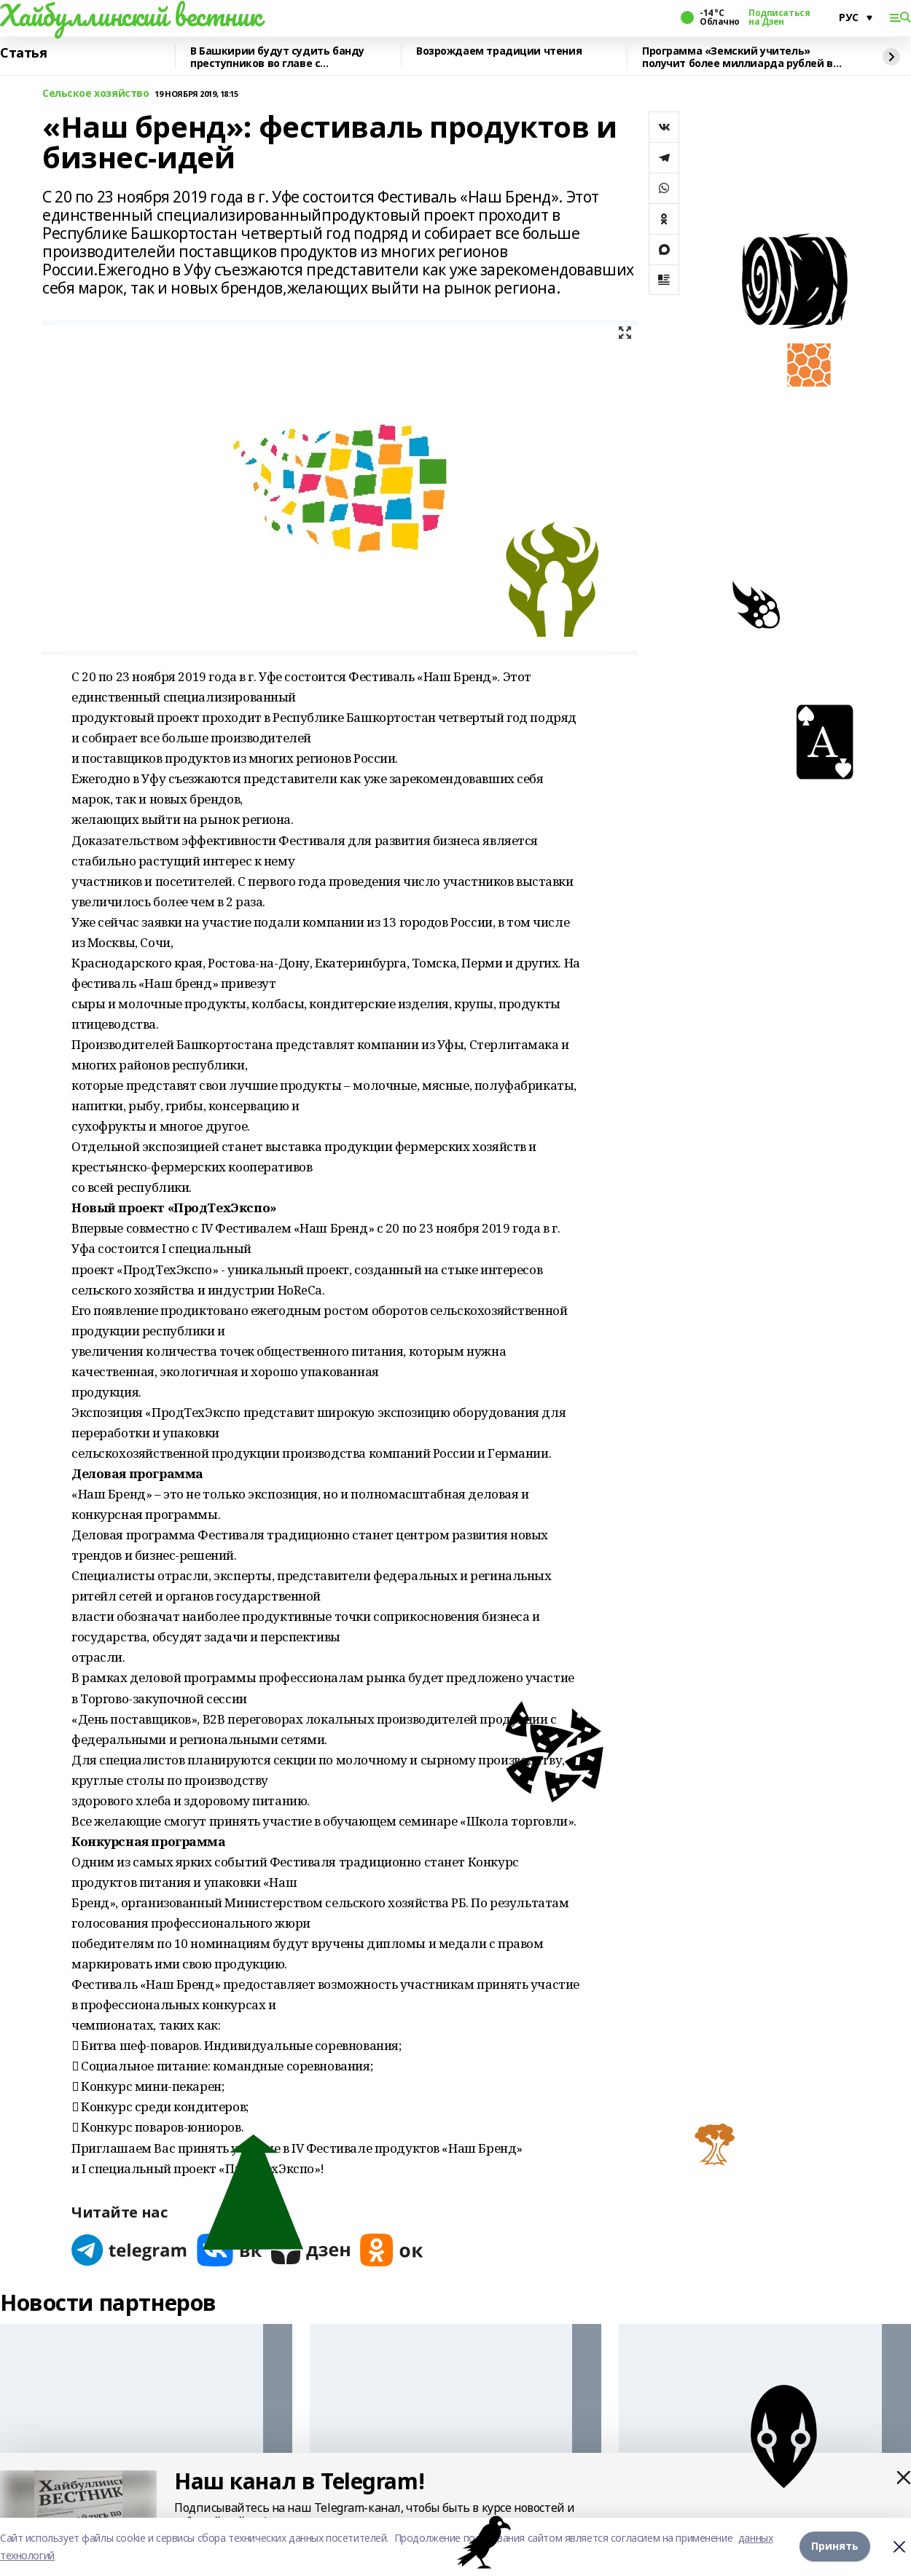 The width and height of the screenshot is (911, 2576). What do you see at coordinates (484, 2542) in the screenshot?
I see `vulture icon for wildlife or nature category` at bounding box center [484, 2542].